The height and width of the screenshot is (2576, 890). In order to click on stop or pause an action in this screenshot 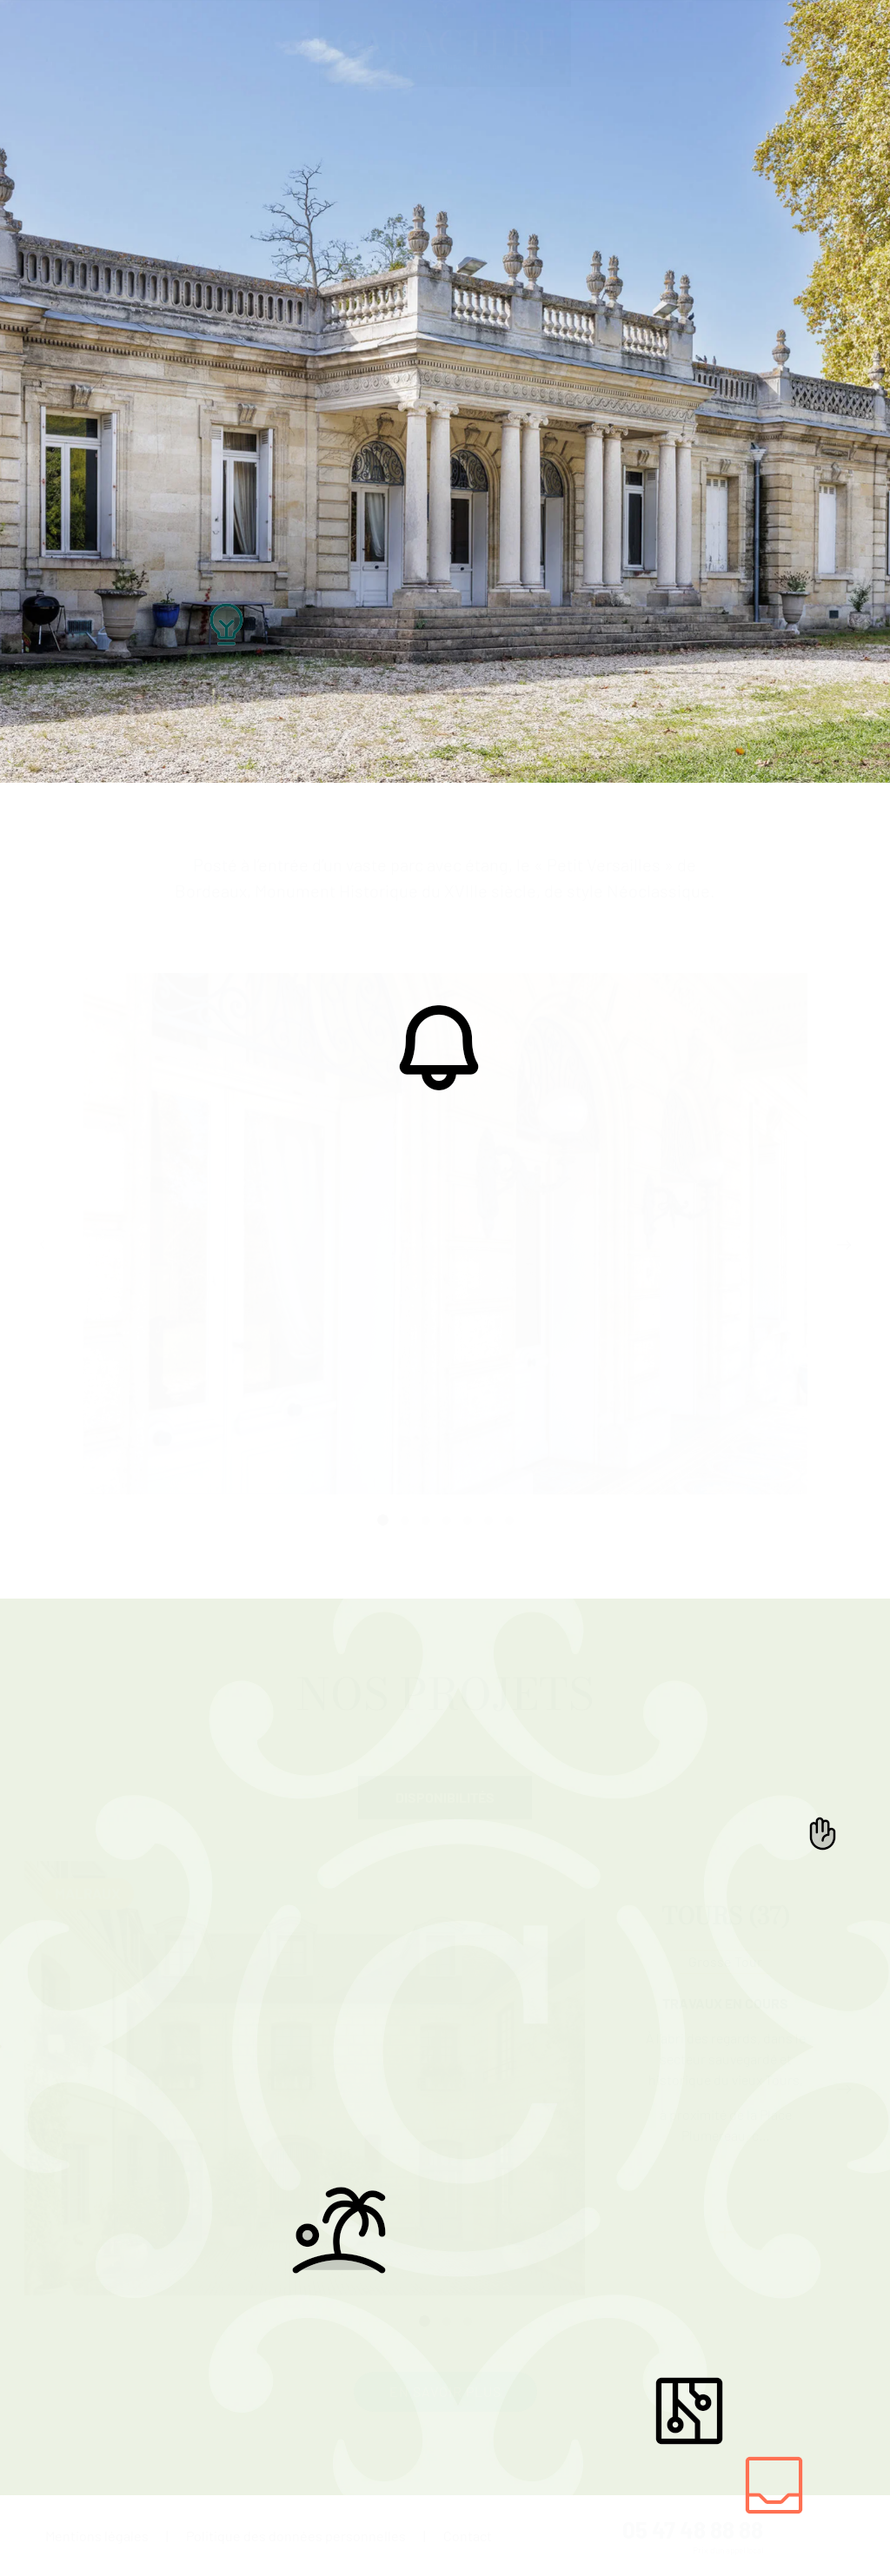, I will do `click(822, 1833)`.